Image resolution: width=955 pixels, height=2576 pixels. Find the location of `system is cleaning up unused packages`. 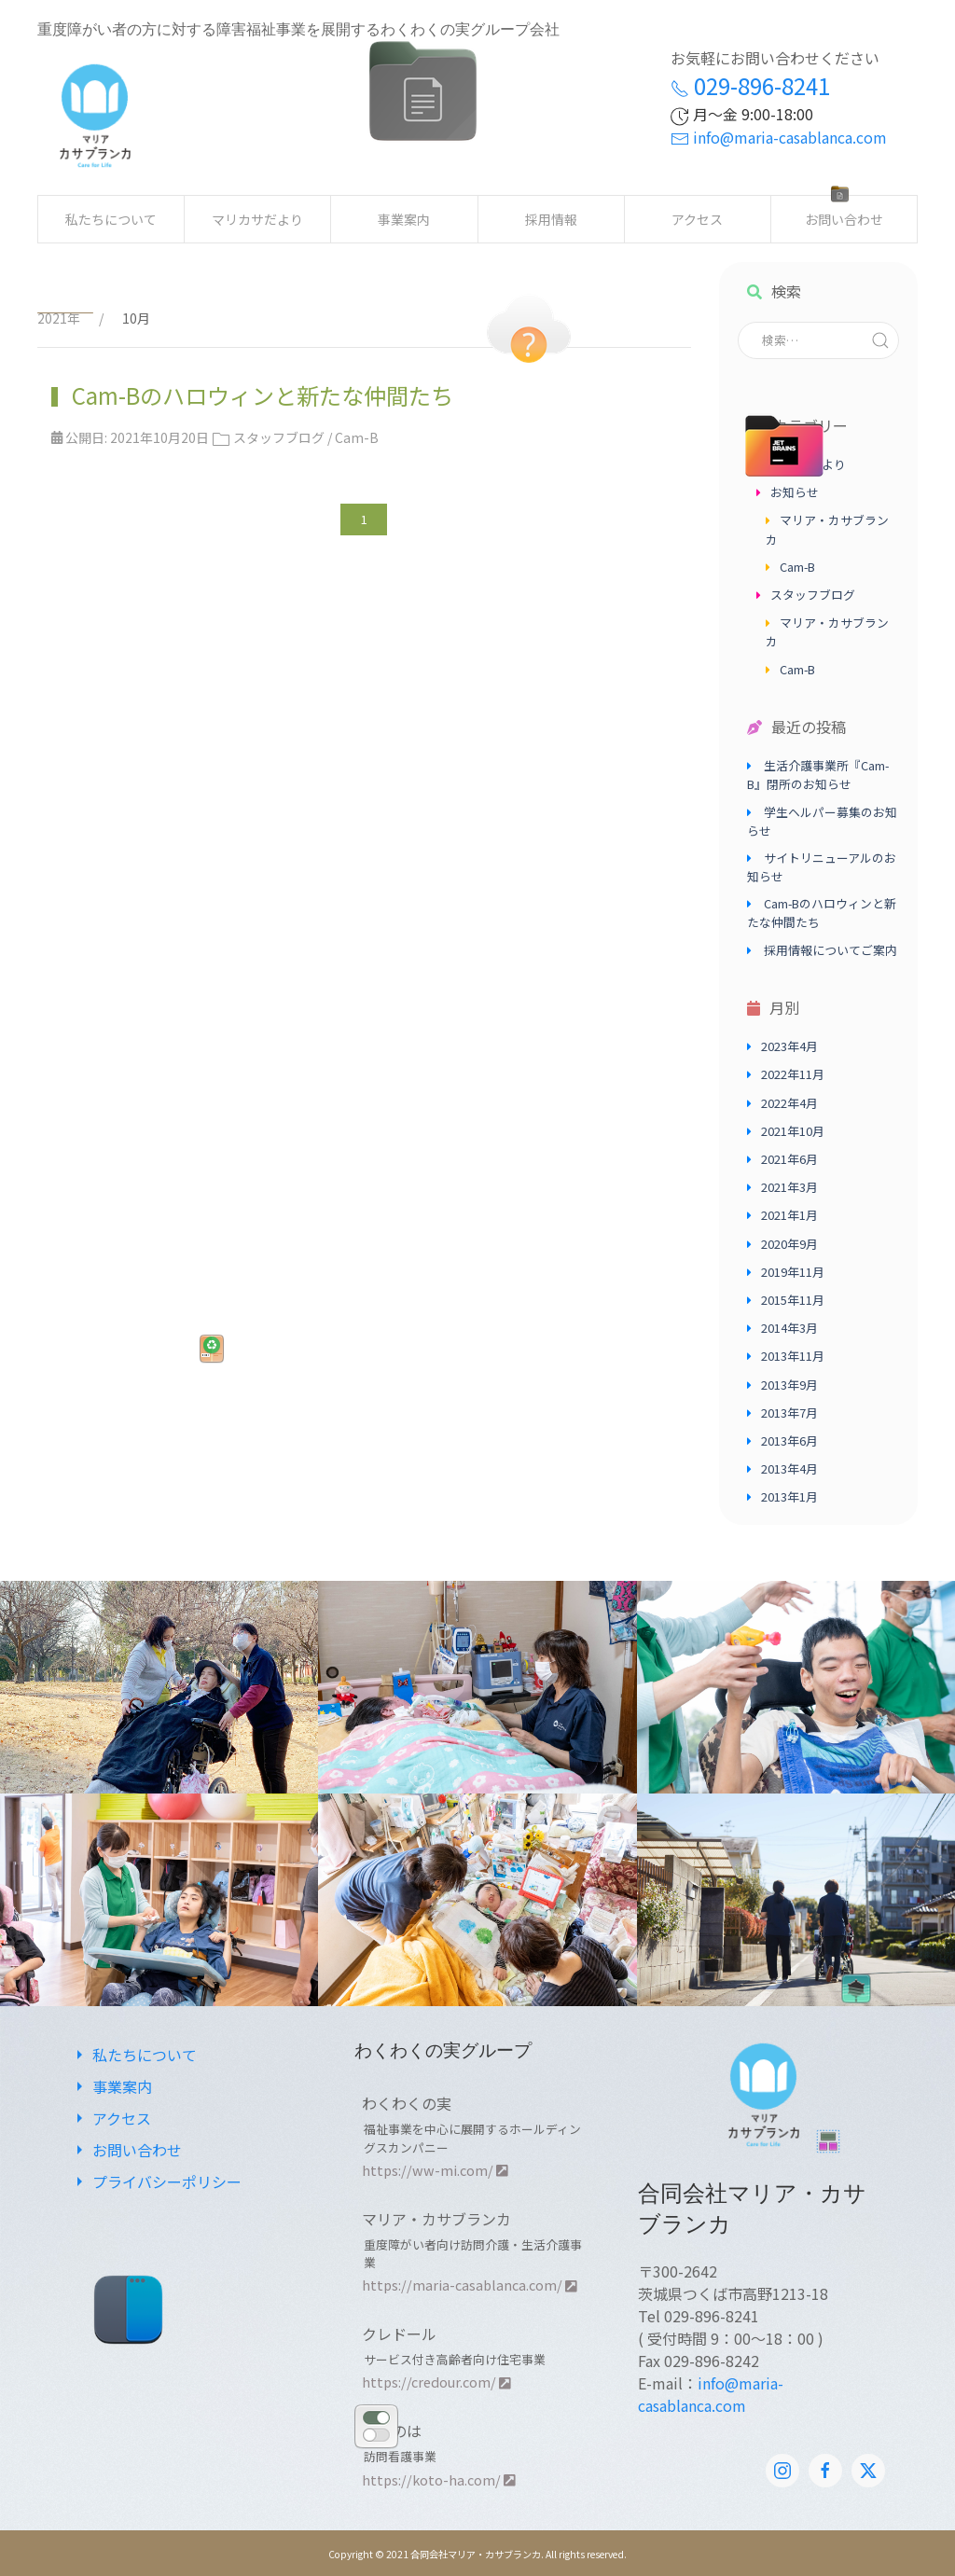

system is cleaning up unused packages is located at coordinates (212, 1349).